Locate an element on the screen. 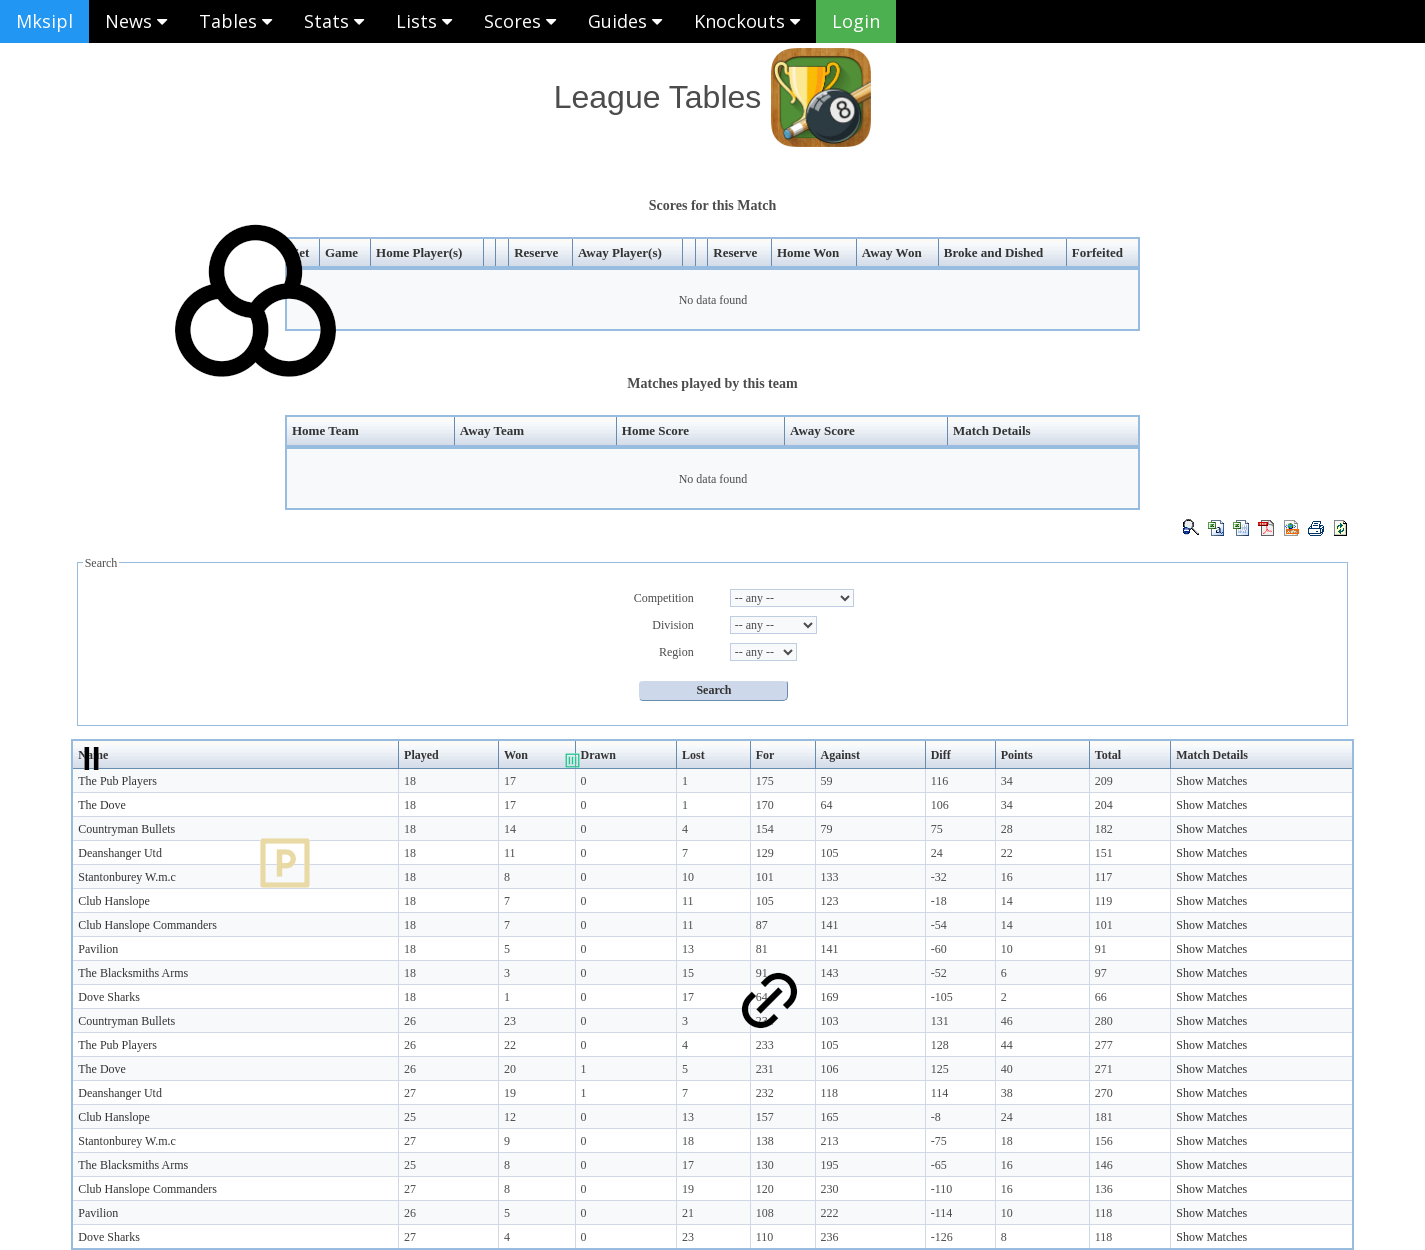  find nearby parking locations is located at coordinates (285, 863).